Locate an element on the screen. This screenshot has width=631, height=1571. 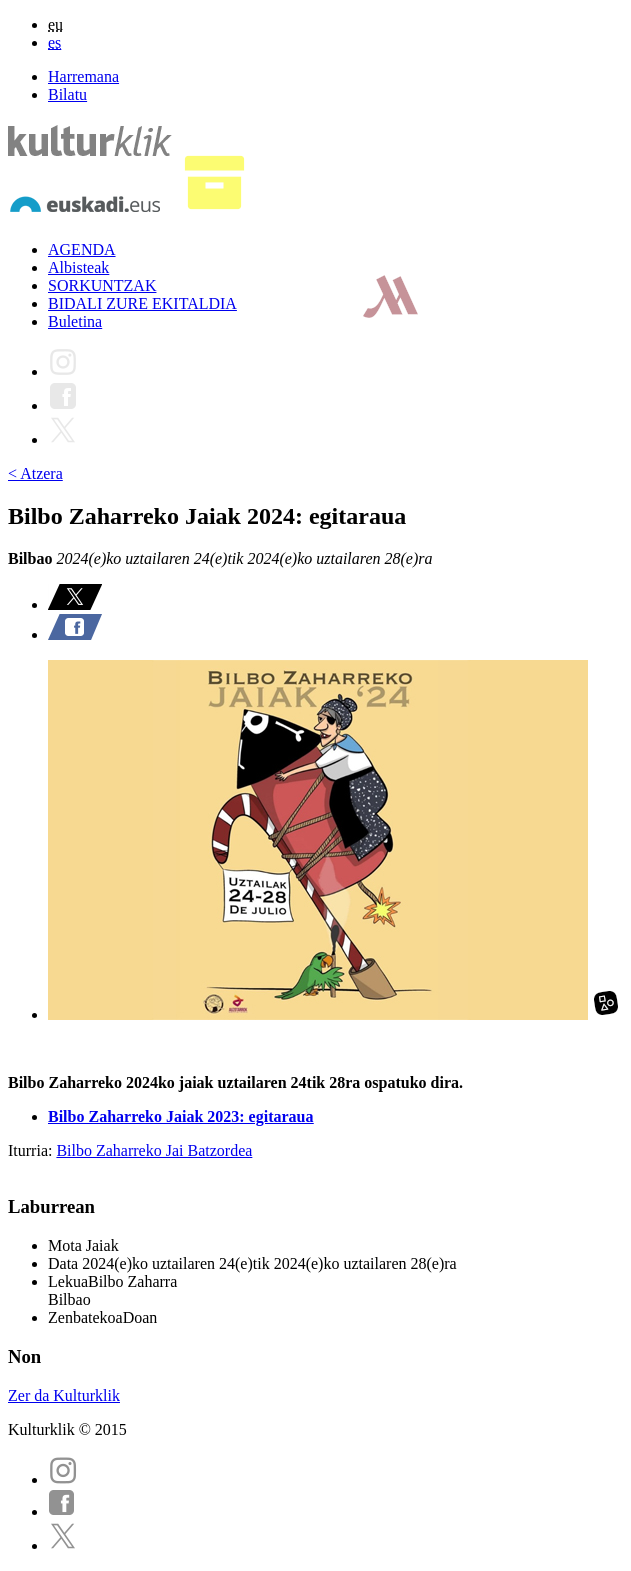
archive this item is located at coordinates (214, 182).